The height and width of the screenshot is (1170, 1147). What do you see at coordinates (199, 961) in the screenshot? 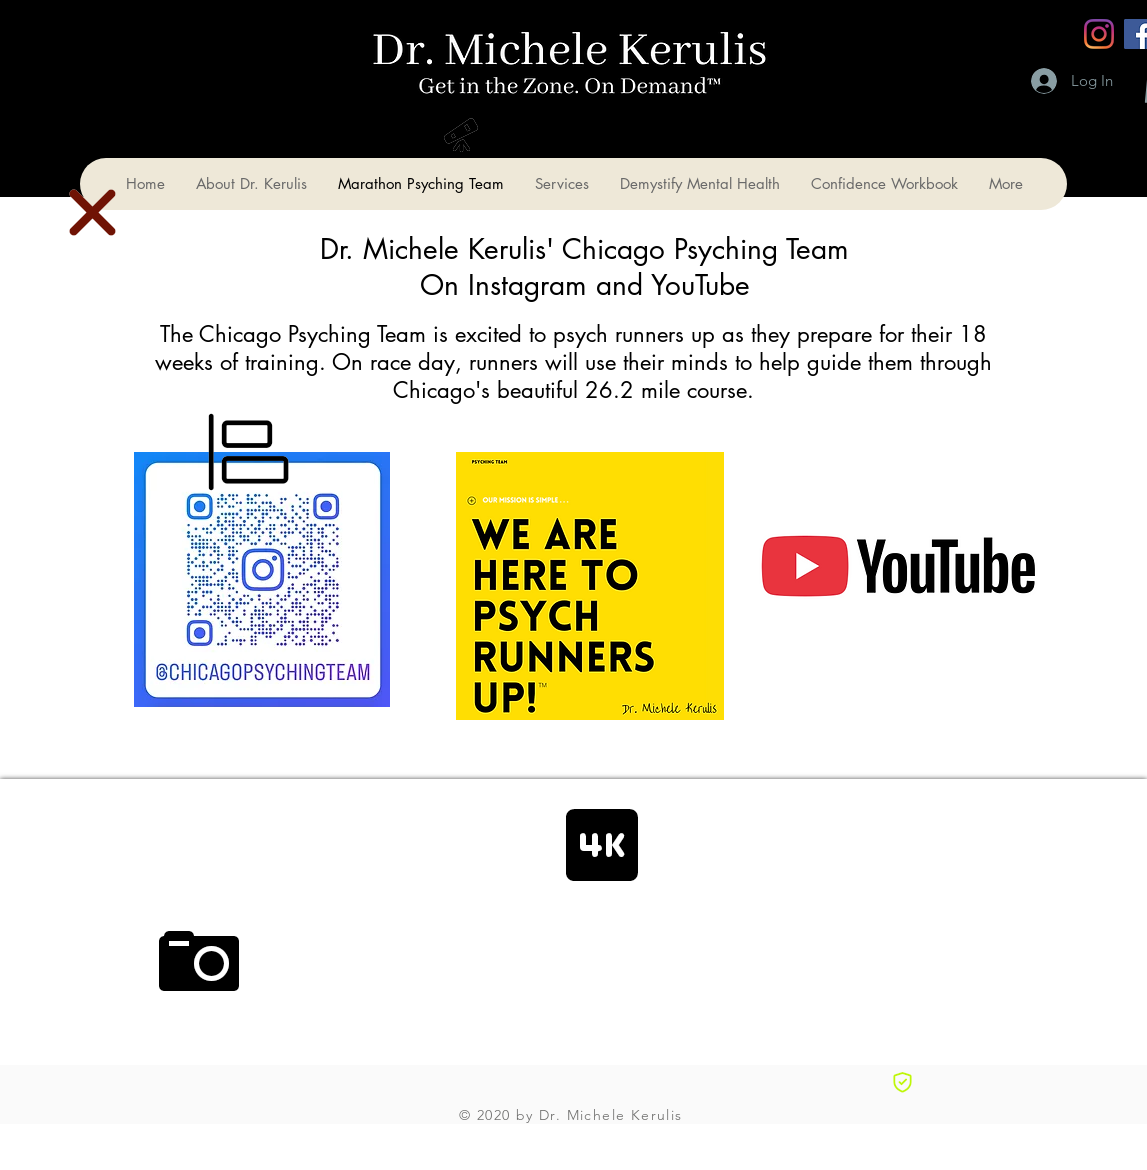
I see `take a photo or capture image` at bounding box center [199, 961].